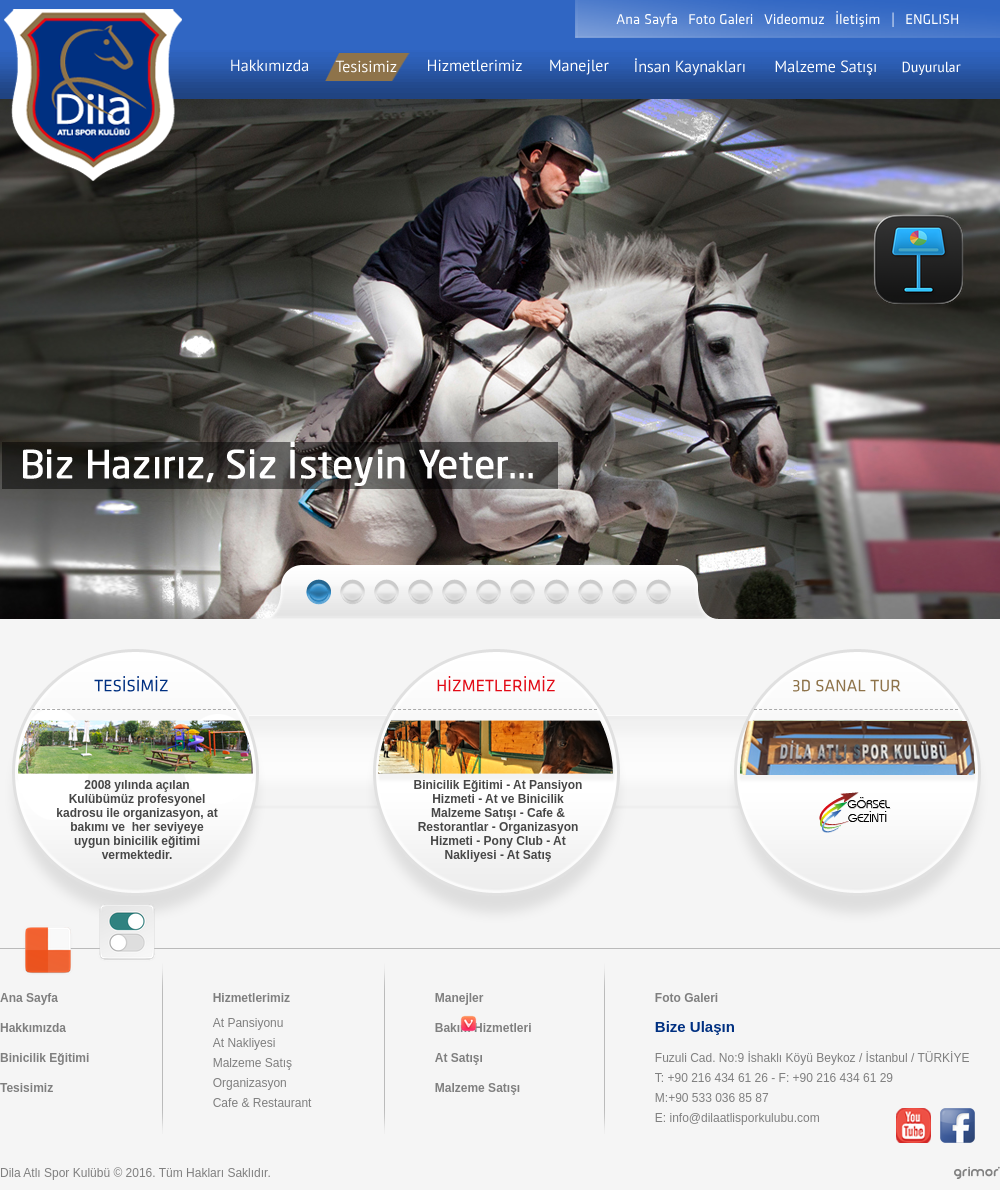 Image resolution: width=1000 pixels, height=1190 pixels. Describe the element at coordinates (48, 950) in the screenshot. I see `switch to the top-right workspace` at that location.